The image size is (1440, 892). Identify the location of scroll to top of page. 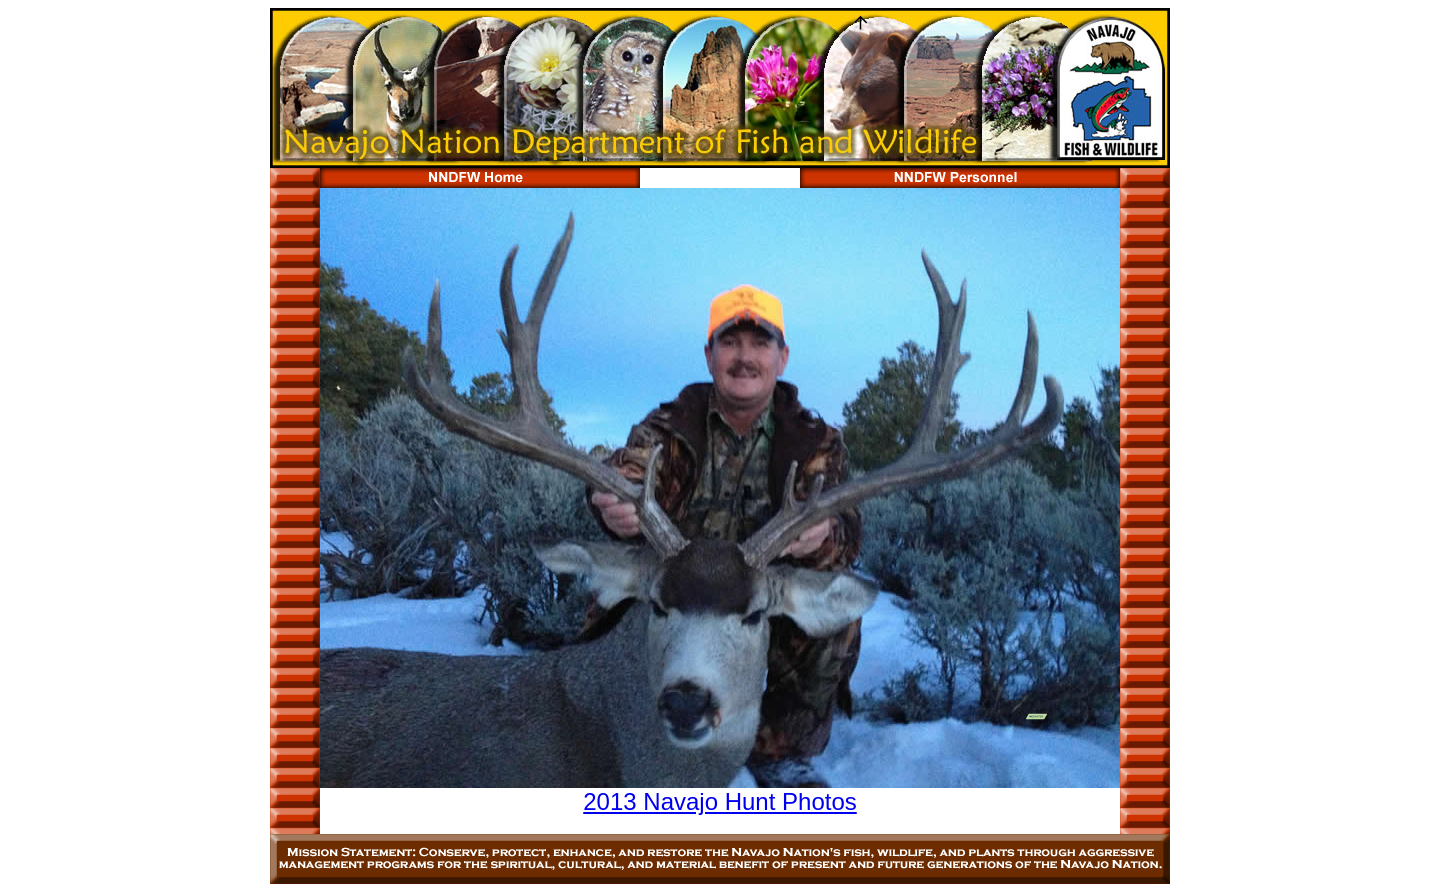
(860, 22).